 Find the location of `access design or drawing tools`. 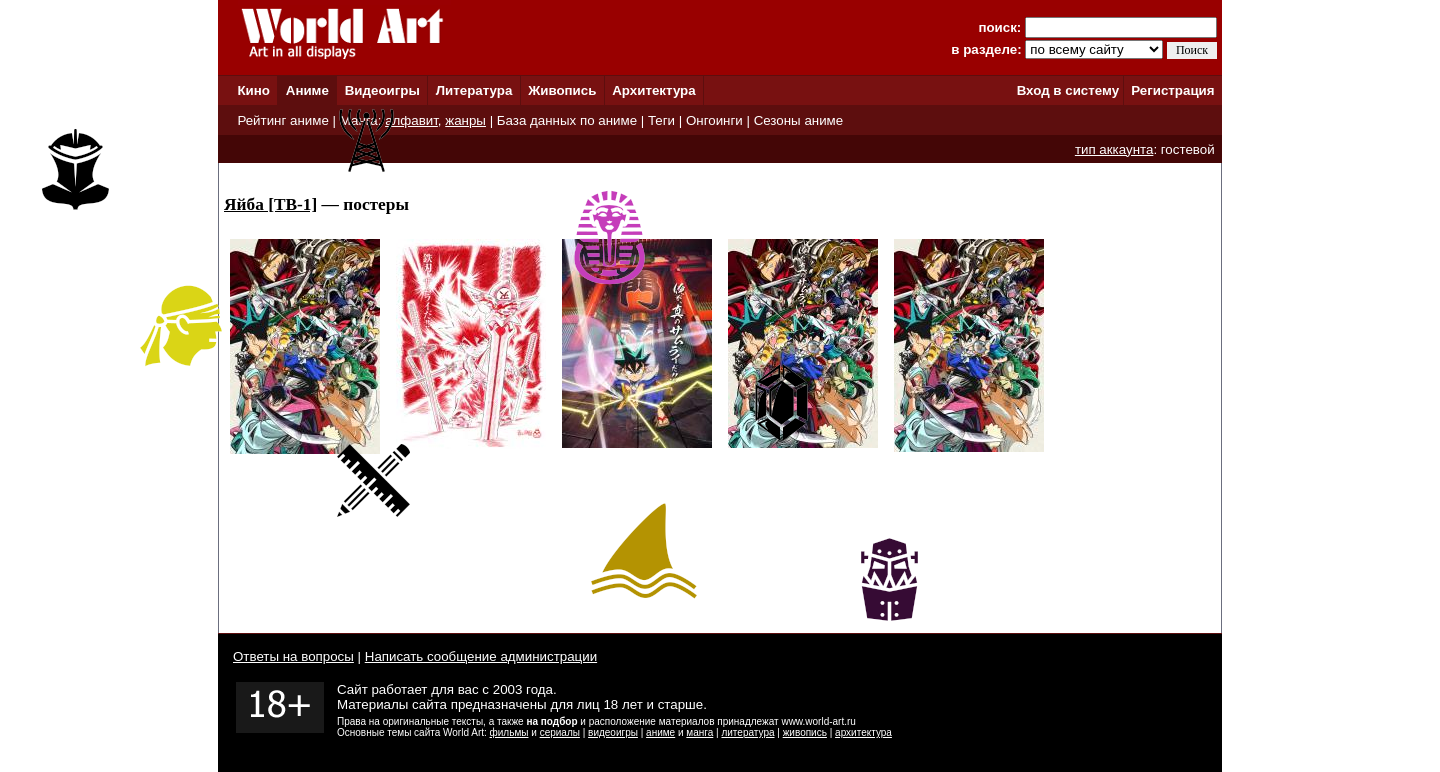

access design or drawing tools is located at coordinates (373, 480).